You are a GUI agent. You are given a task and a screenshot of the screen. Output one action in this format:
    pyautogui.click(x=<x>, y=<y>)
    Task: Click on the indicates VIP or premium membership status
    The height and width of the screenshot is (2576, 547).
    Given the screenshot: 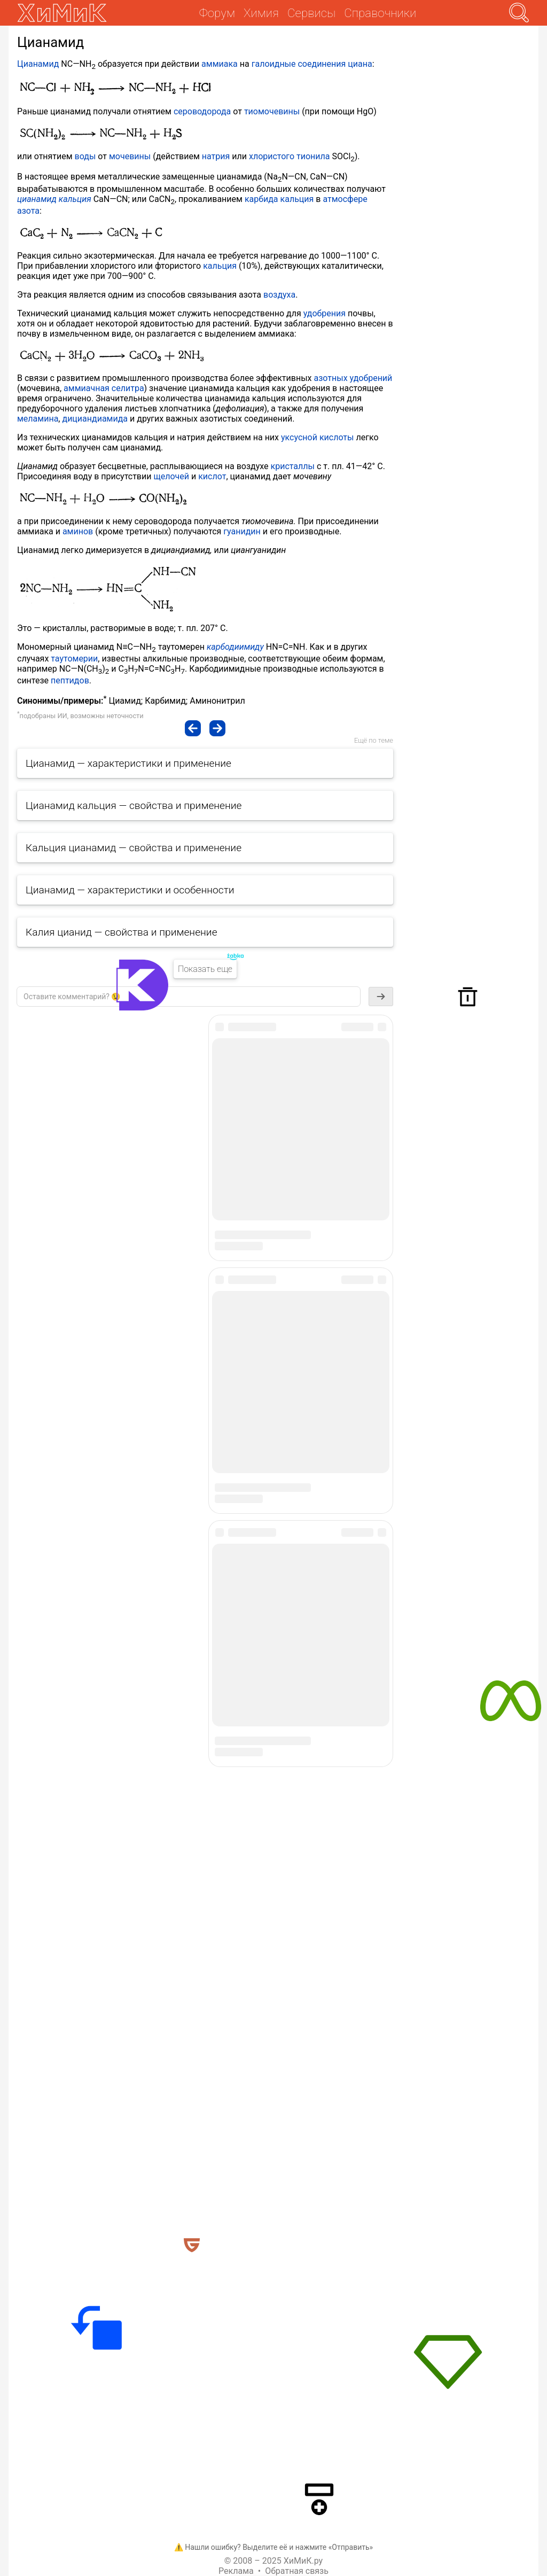 What is the action you would take?
    pyautogui.click(x=448, y=2361)
    